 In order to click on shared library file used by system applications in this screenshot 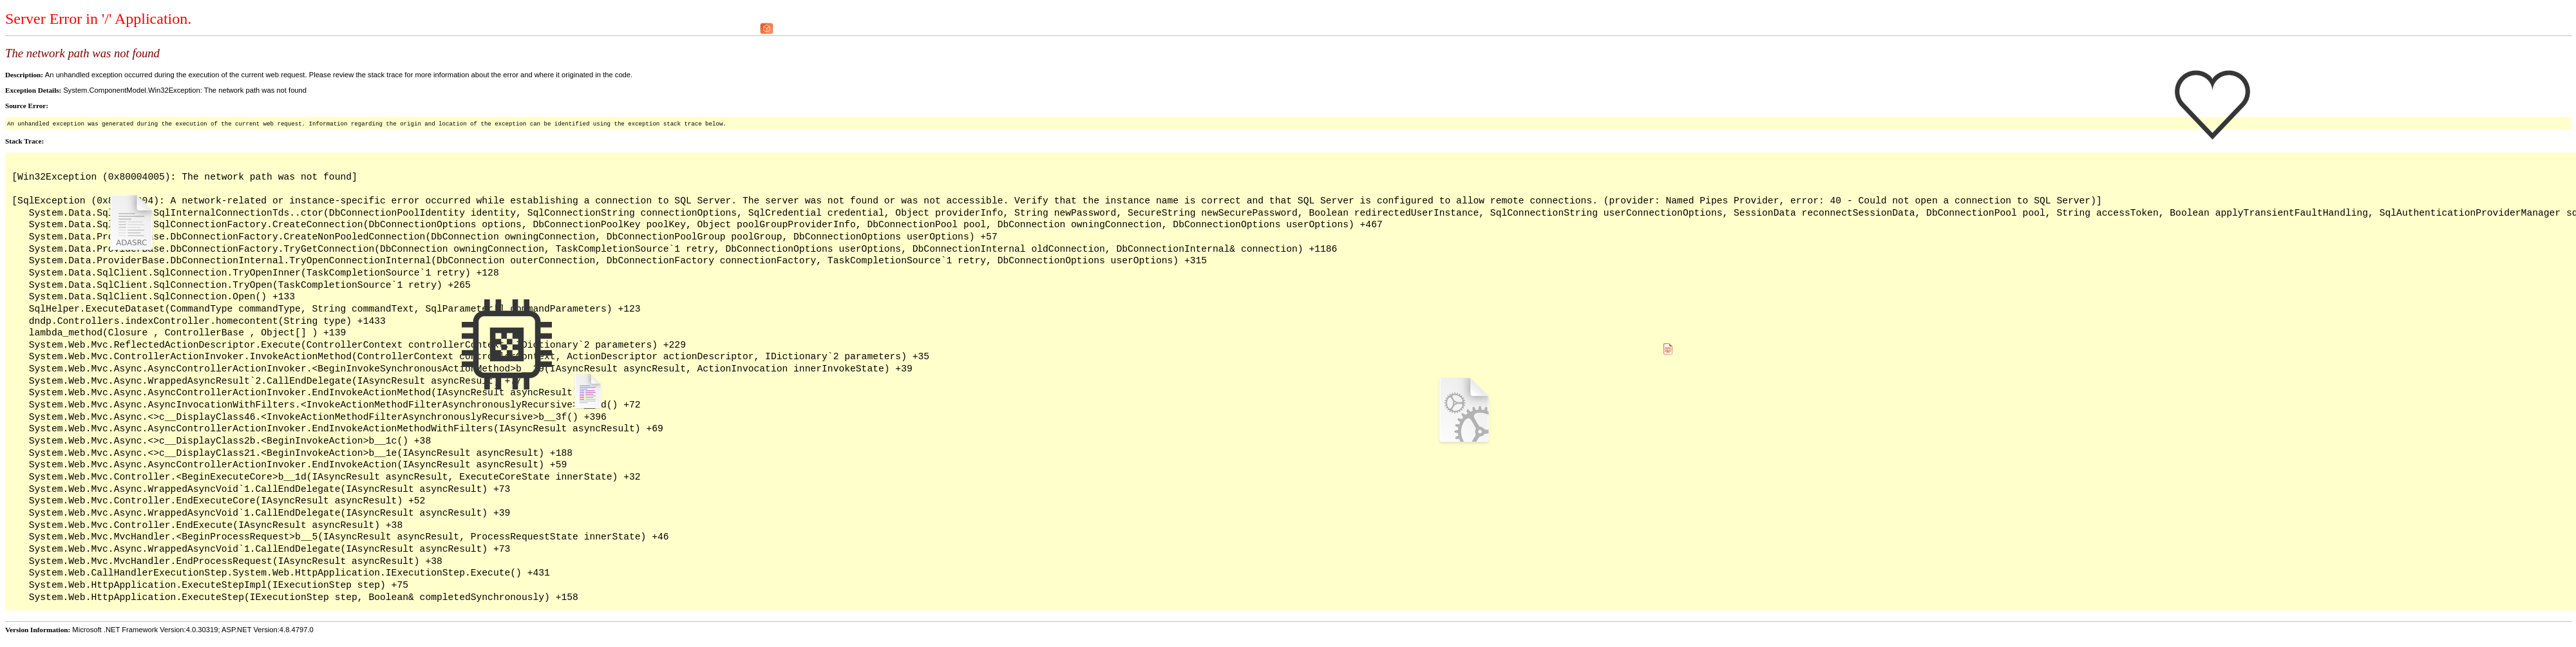, I will do `click(1464, 411)`.